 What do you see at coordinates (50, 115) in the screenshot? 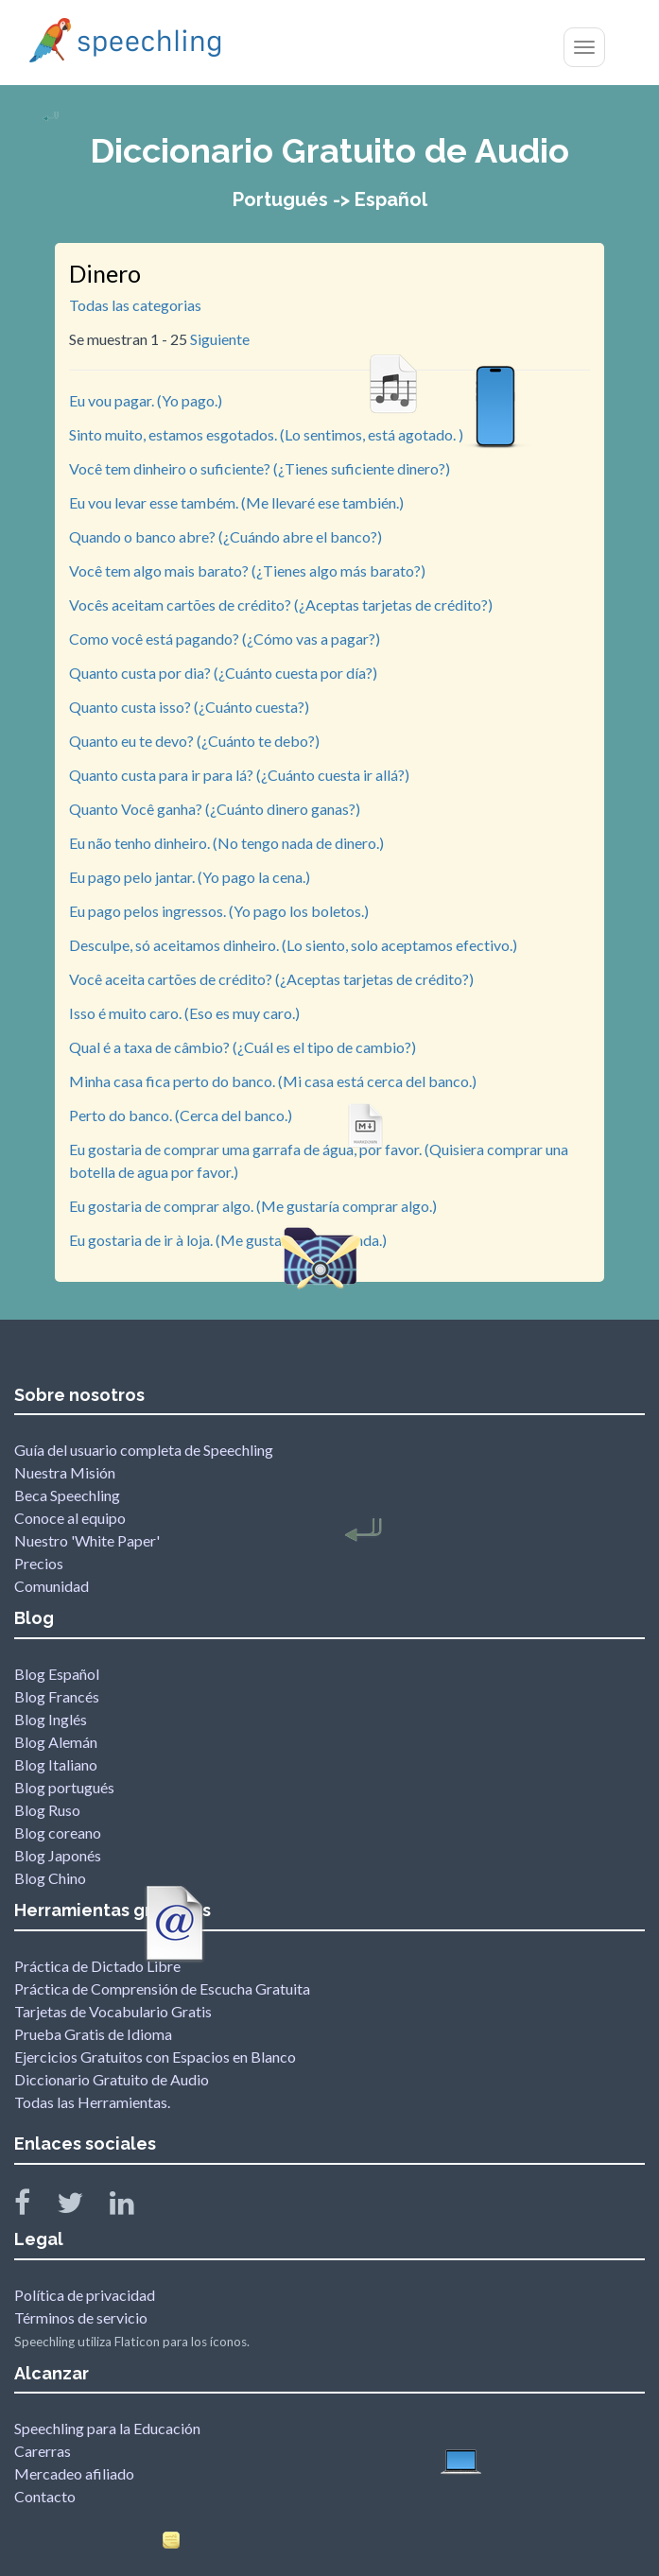
I see `reply to all recipients of an email` at bounding box center [50, 115].